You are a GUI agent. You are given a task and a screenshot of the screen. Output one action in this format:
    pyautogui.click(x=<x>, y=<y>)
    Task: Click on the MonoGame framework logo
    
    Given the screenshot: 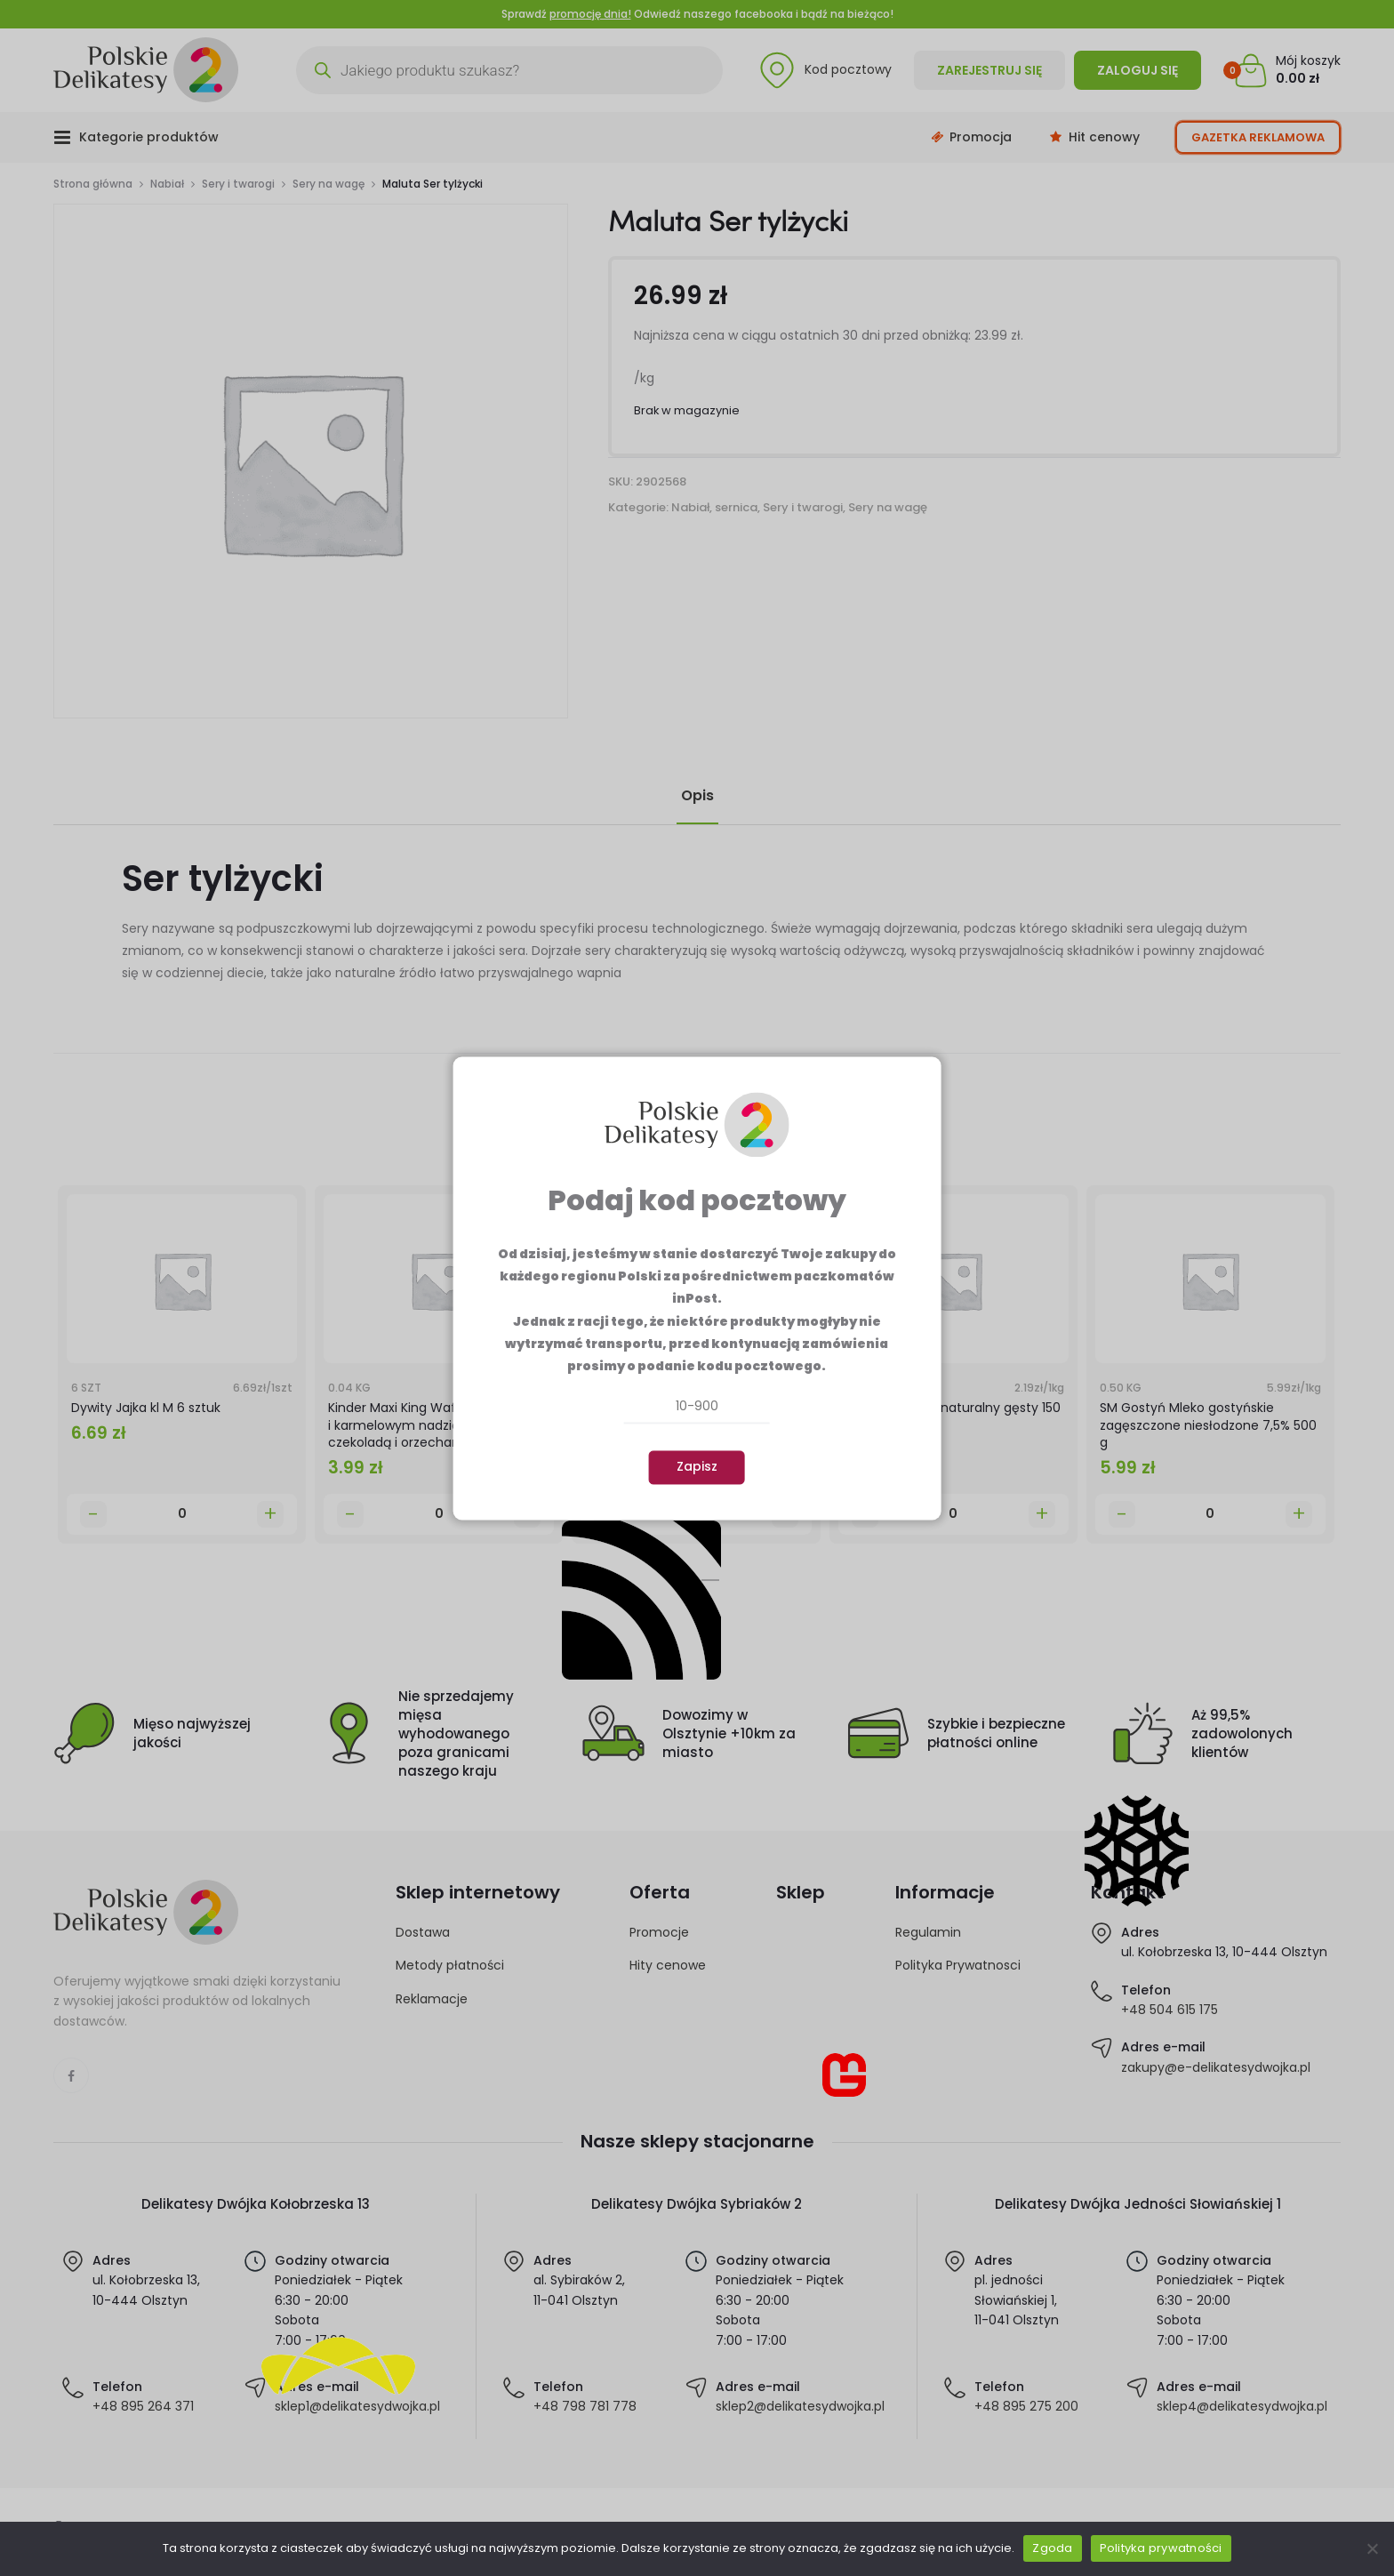 What is the action you would take?
    pyautogui.click(x=844, y=2074)
    